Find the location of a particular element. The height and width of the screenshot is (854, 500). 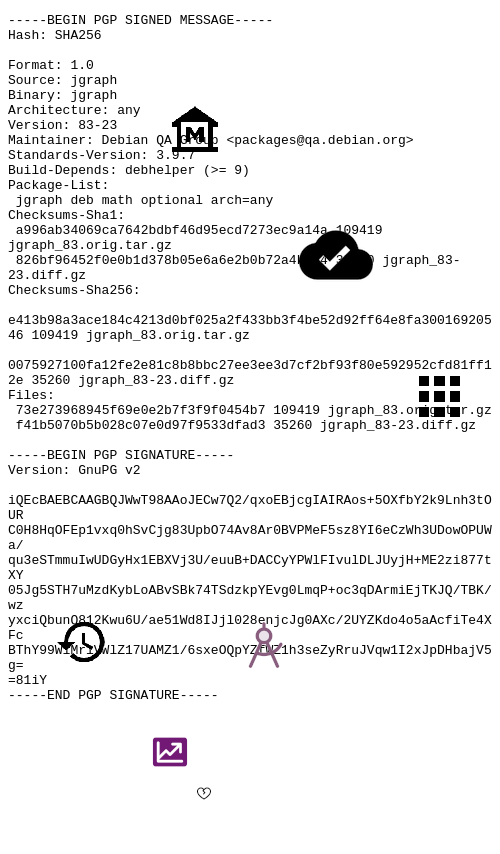

open the app drawer or launcher is located at coordinates (439, 396).